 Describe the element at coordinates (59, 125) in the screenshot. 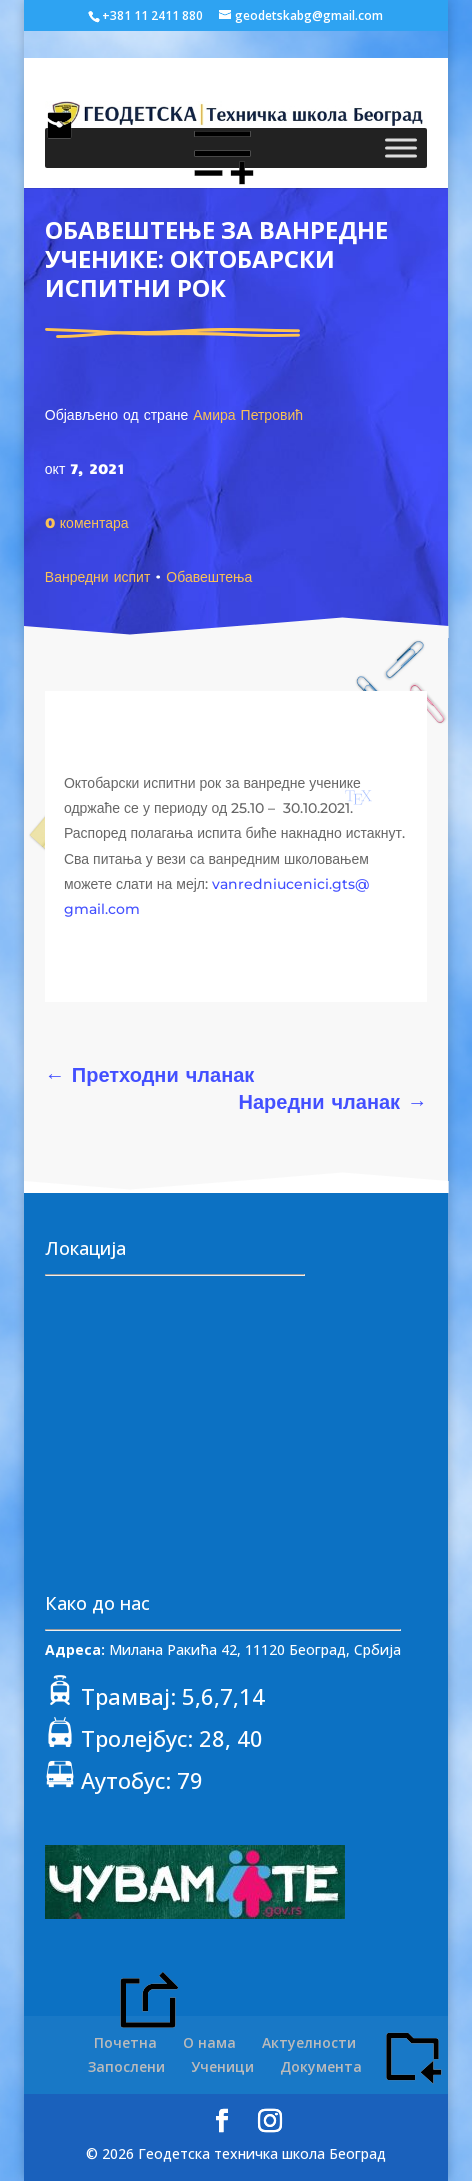

I see `send a red packet or digital gift money` at that location.